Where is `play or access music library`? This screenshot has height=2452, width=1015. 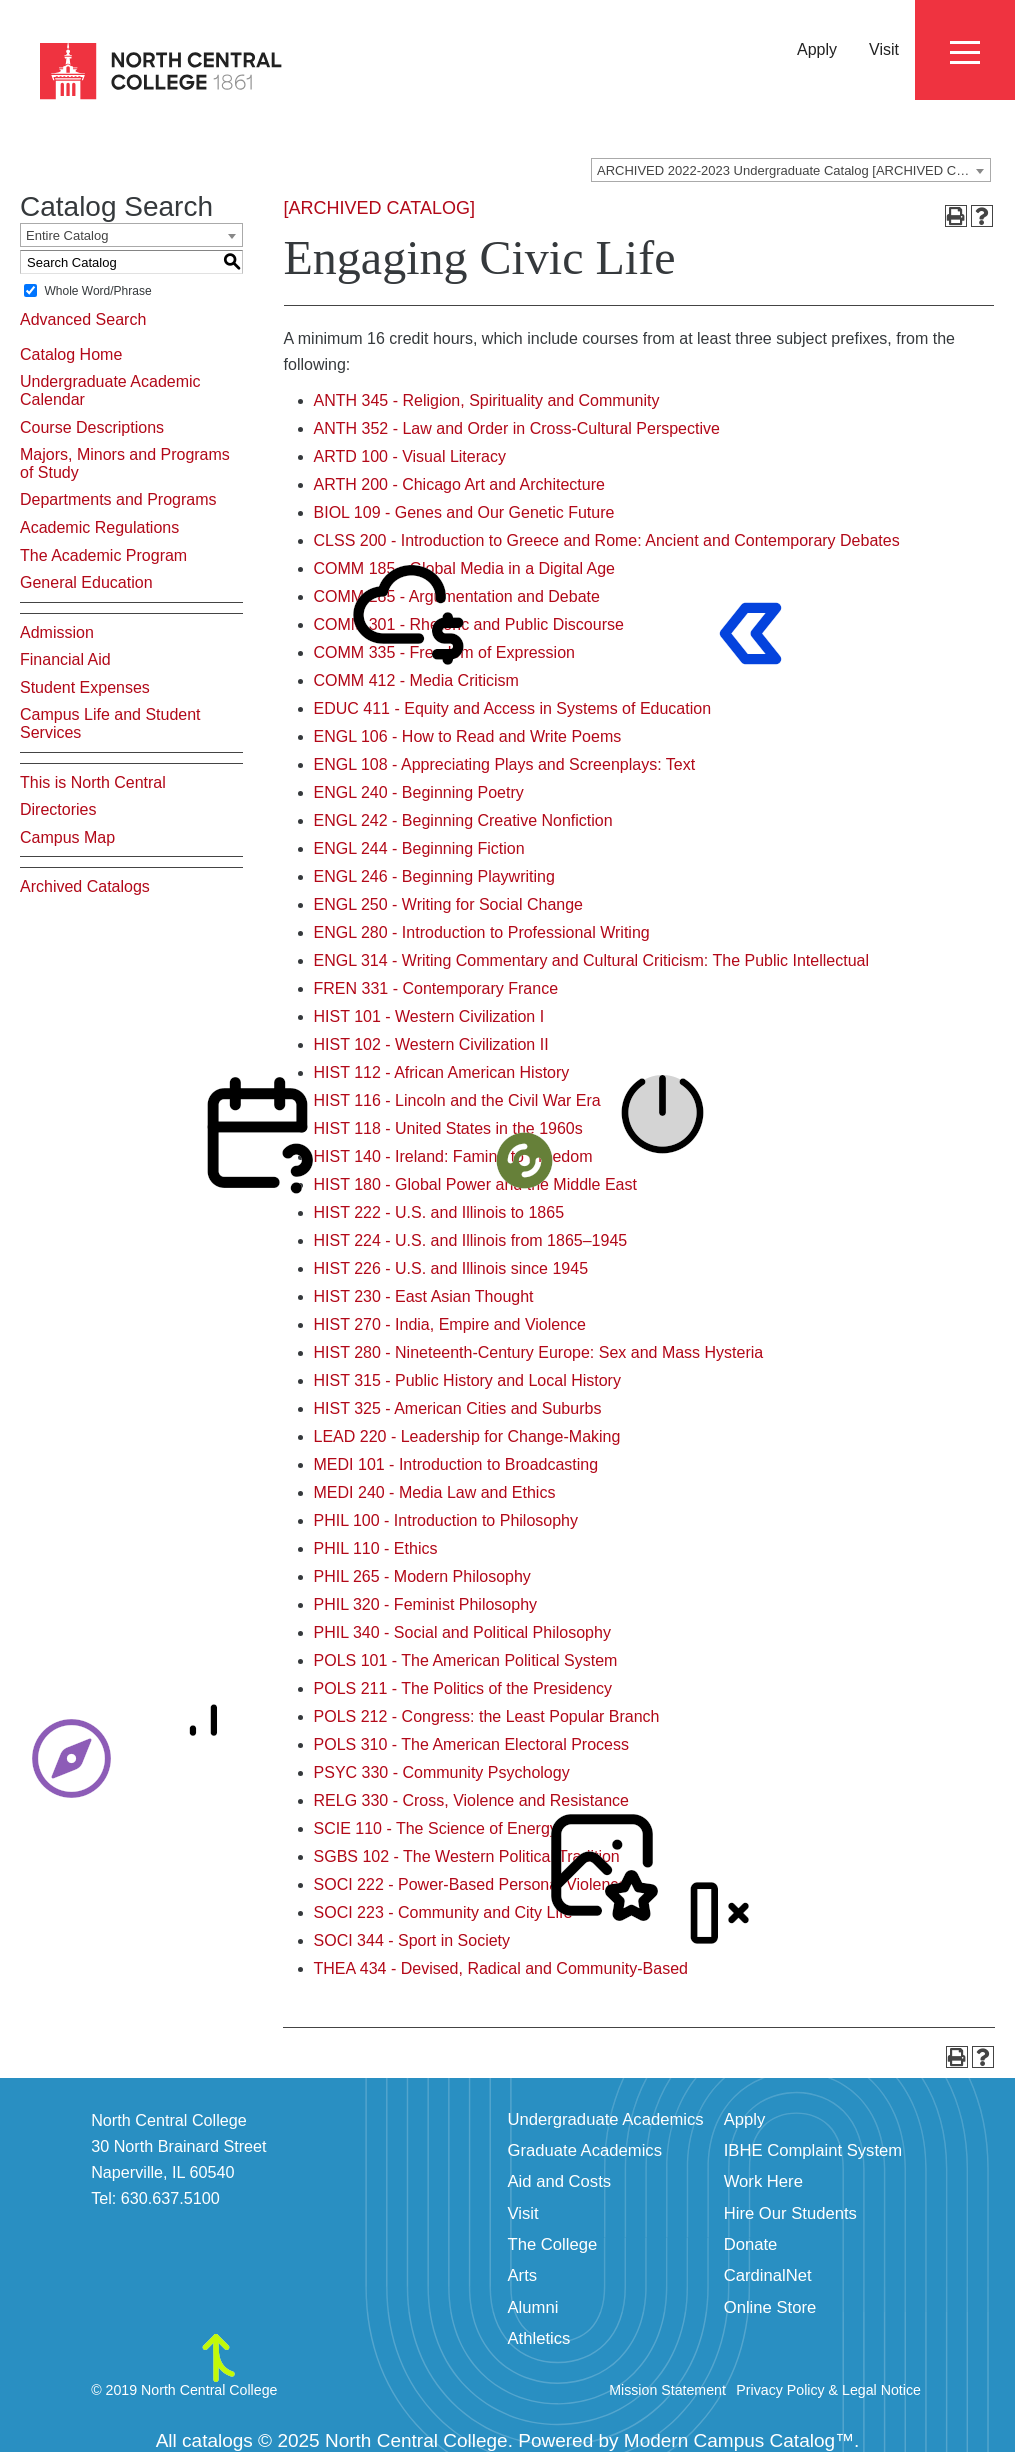 play or access music library is located at coordinates (524, 1160).